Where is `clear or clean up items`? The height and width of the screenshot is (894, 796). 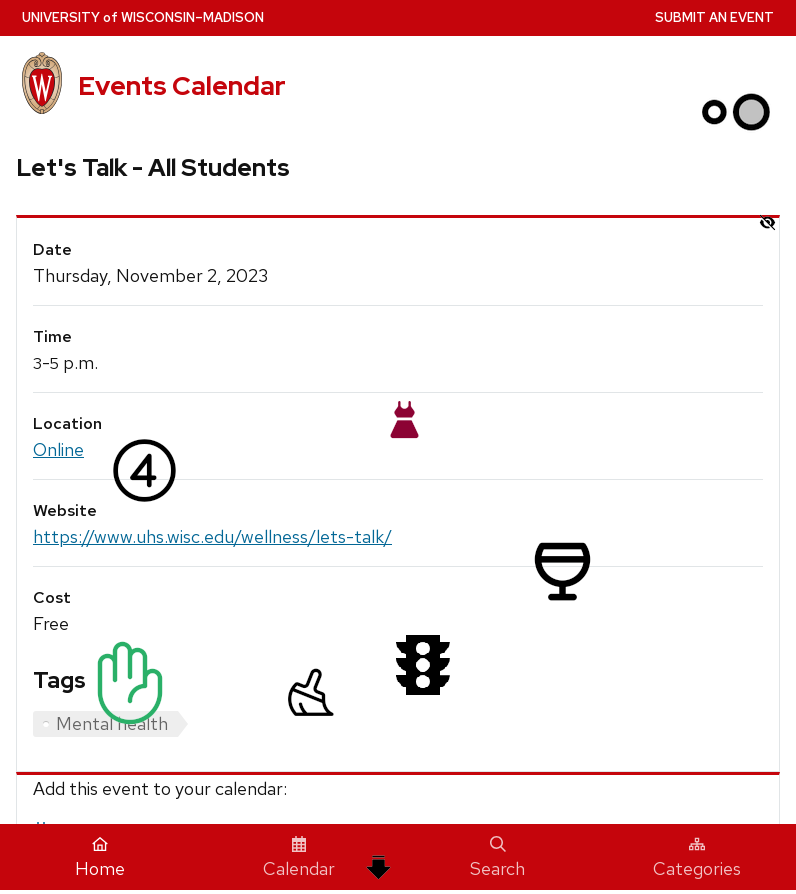 clear or clean up items is located at coordinates (310, 694).